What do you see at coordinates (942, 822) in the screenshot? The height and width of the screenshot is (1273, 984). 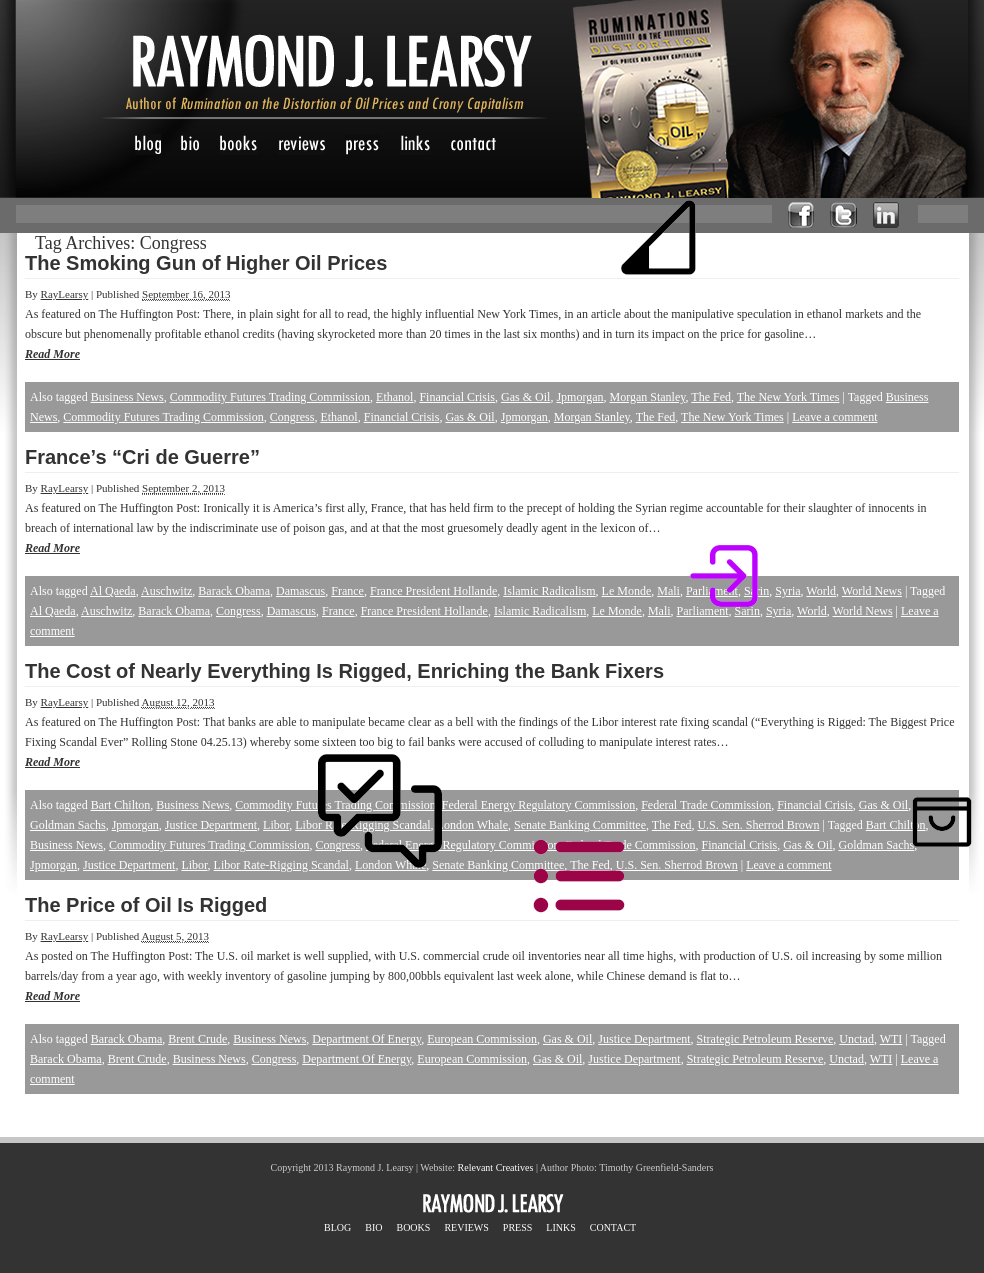 I see `view your shopping bag` at bounding box center [942, 822].